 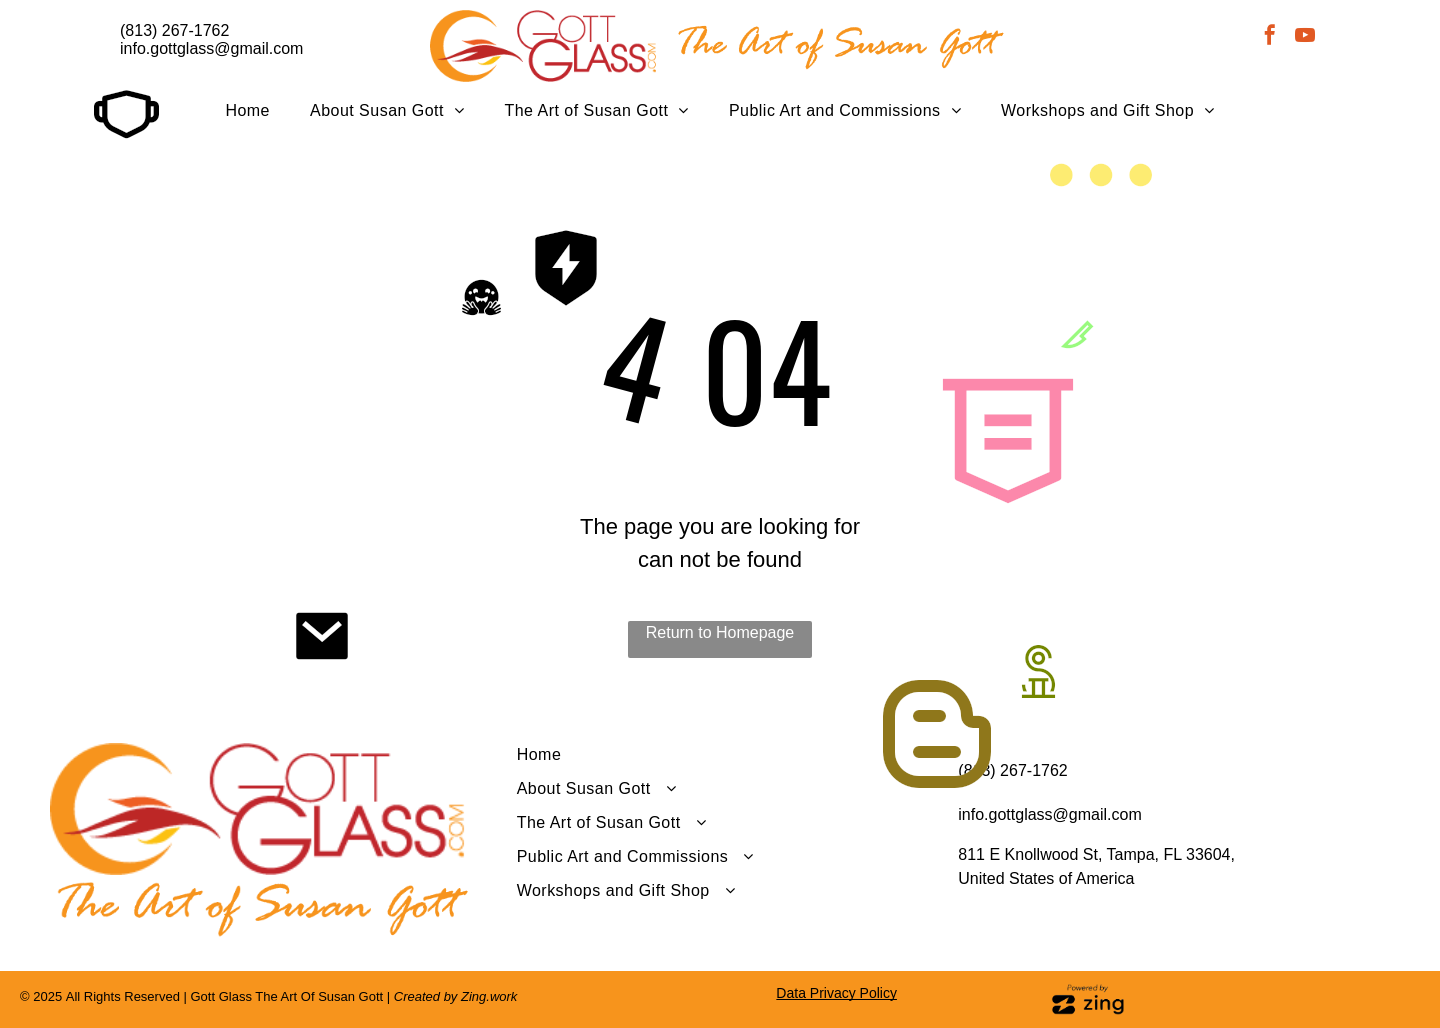 What do you see at coordinates (566, 268) in the screenshot?
I see `indicates active security protection or firewall enabled` at bounding box center [566, 268].